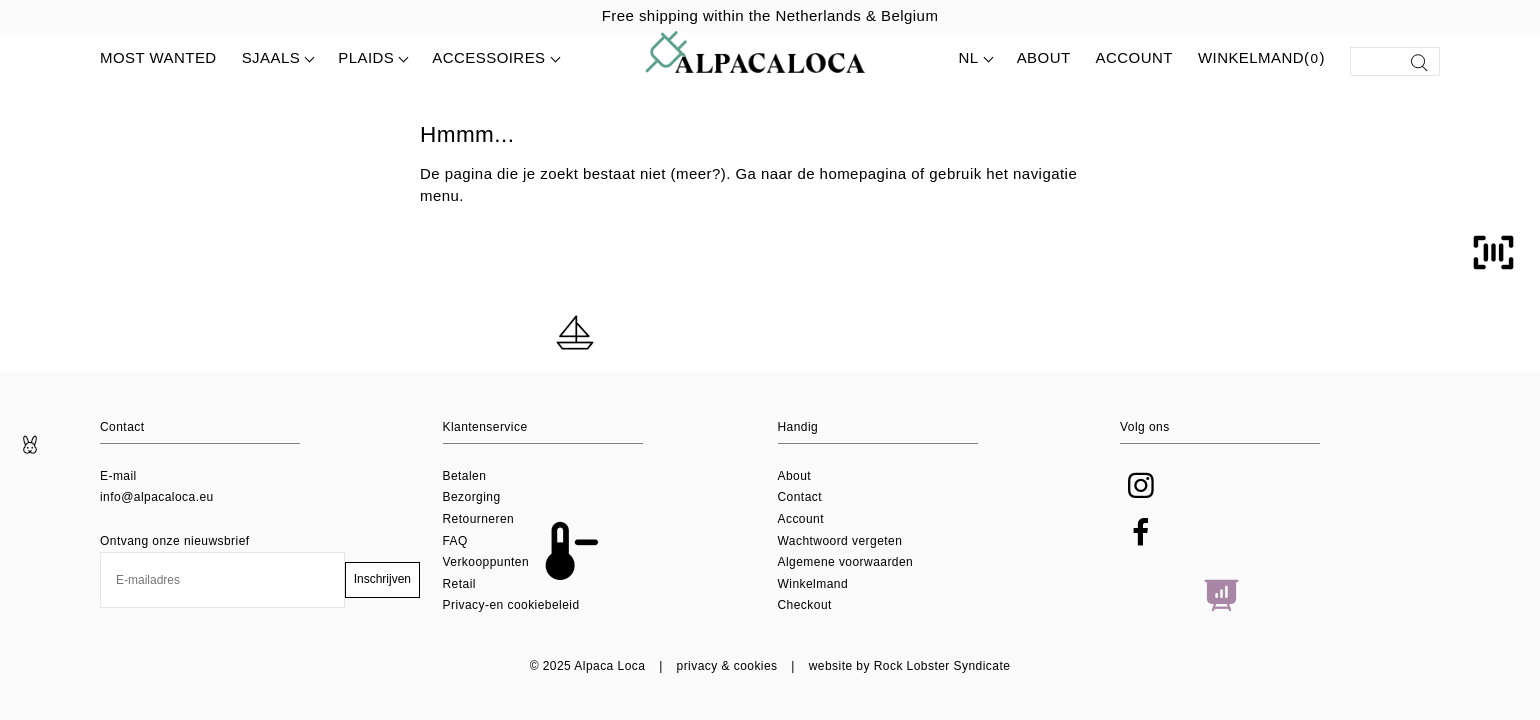 This screenshot has height=720, width=1540. What do you see at coordinates (575, 335) in the screenshot?
I see `access sailing or boating features` at bounding box center [575, 335].